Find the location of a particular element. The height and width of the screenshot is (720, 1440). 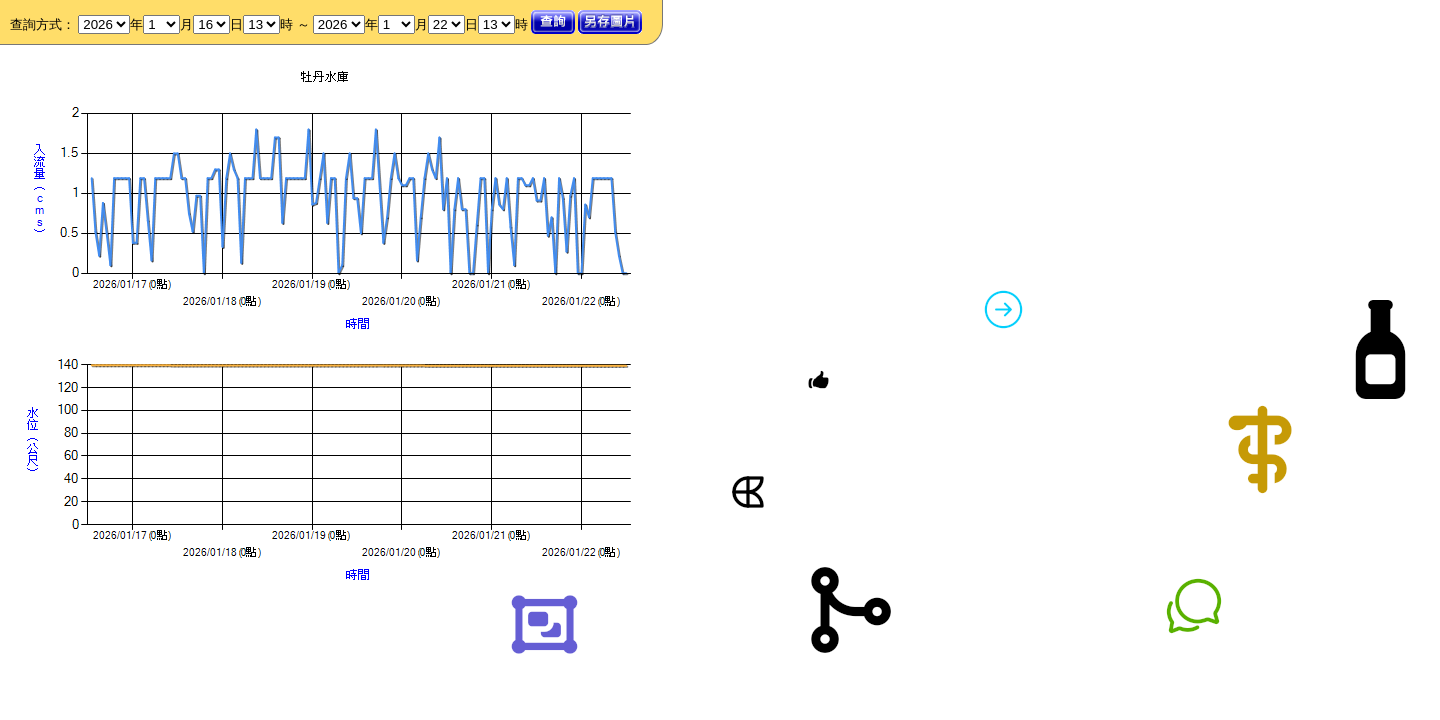

like or upvote content is located at coordinates (818, 380).